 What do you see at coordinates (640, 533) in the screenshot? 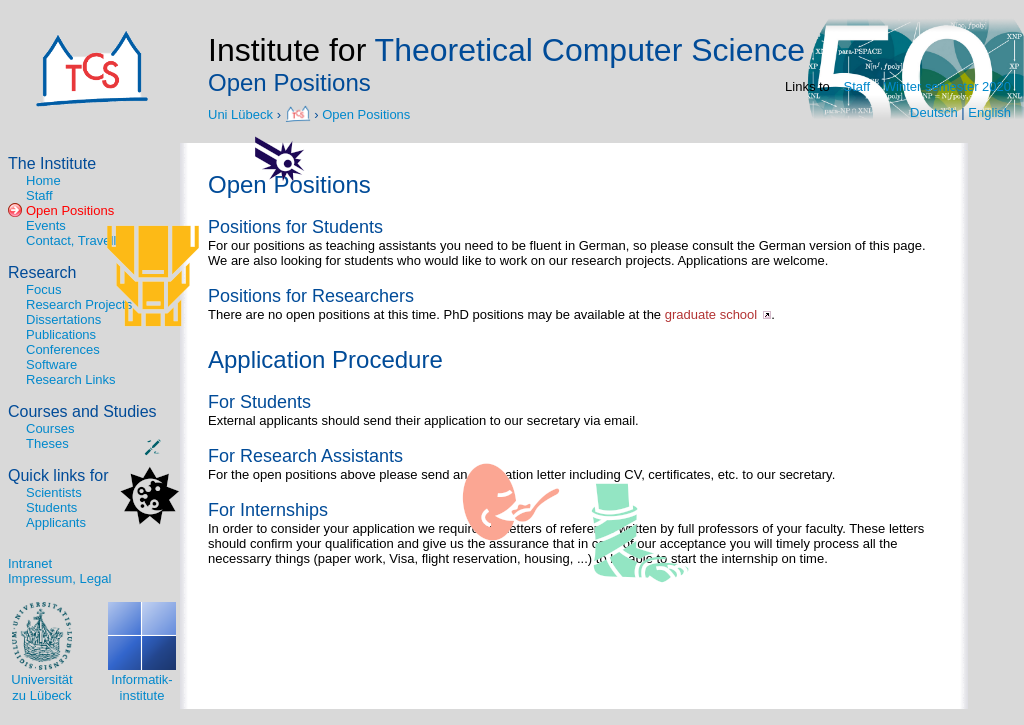
I see `indicates foot injury or bandaged condition` at bounding box center [640, 533].